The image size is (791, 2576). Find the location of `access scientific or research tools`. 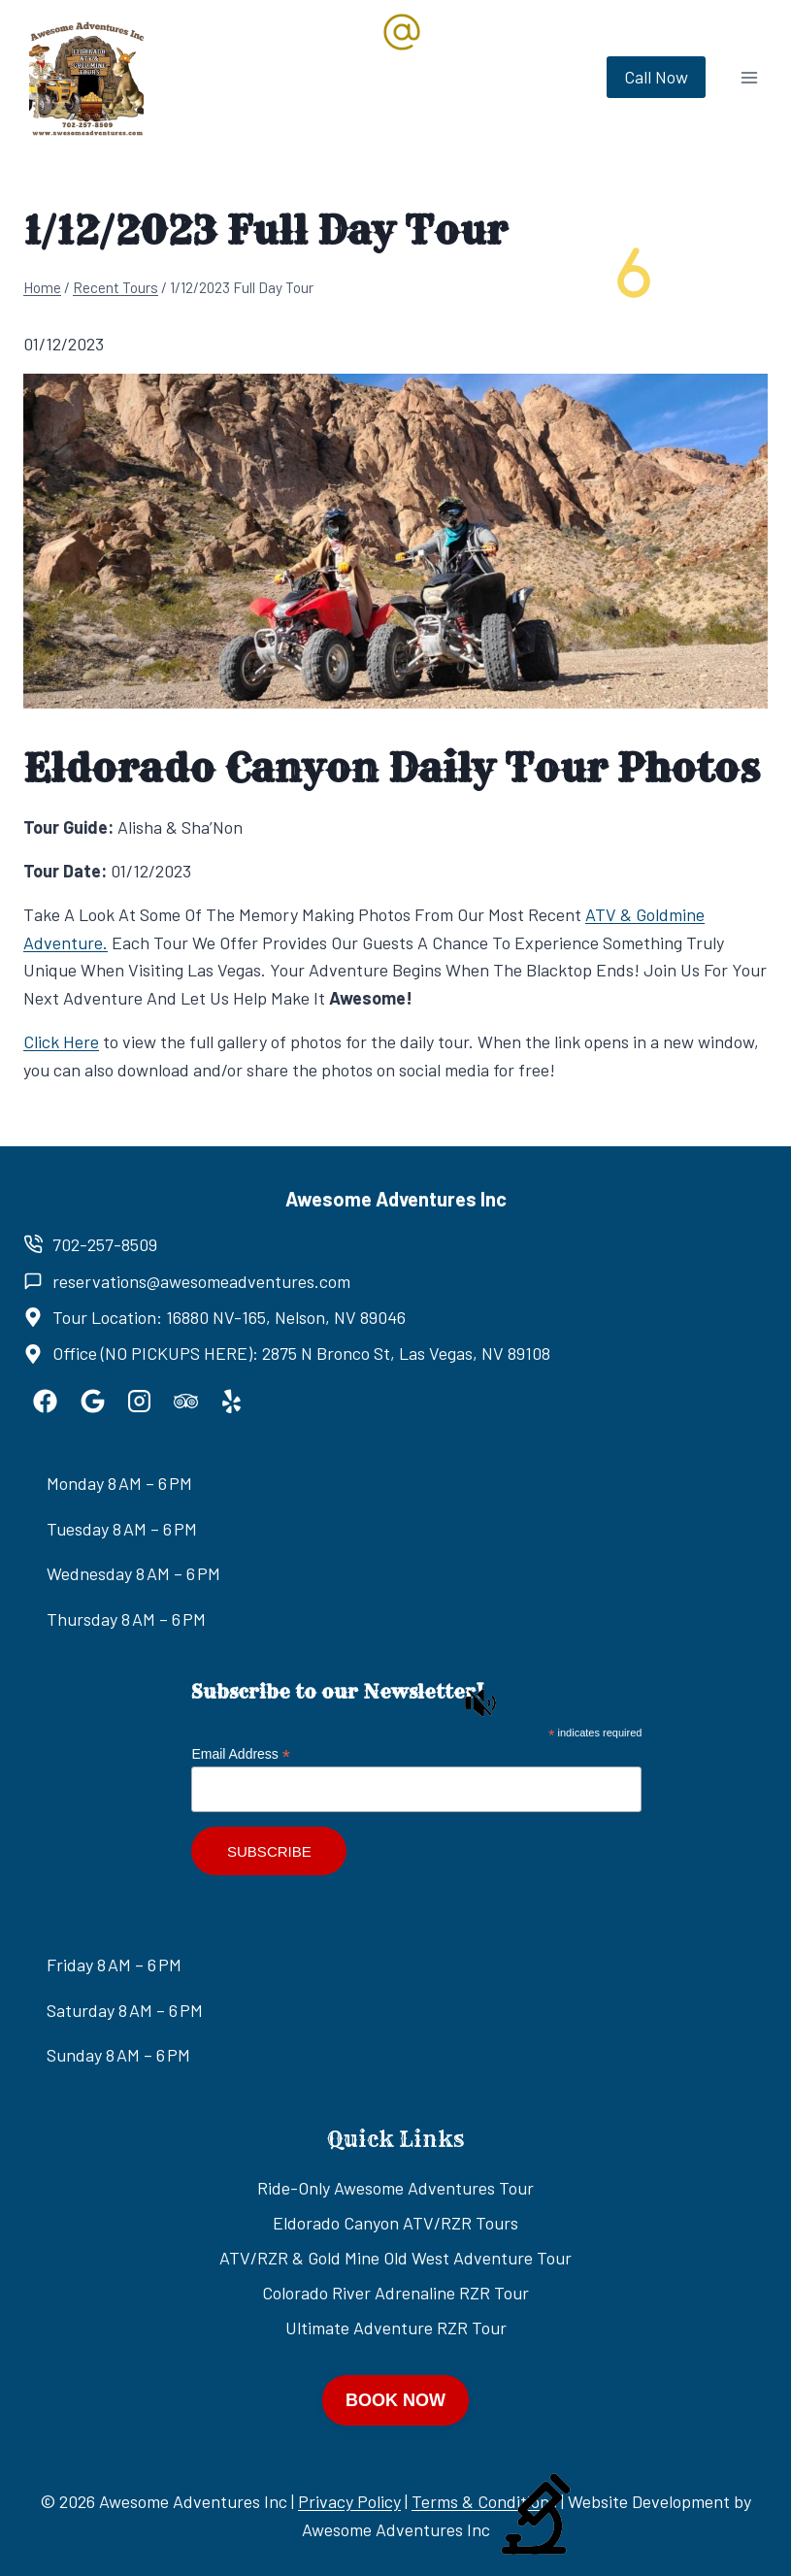

access scientific or research tools is located at coordinates (534, 2514).